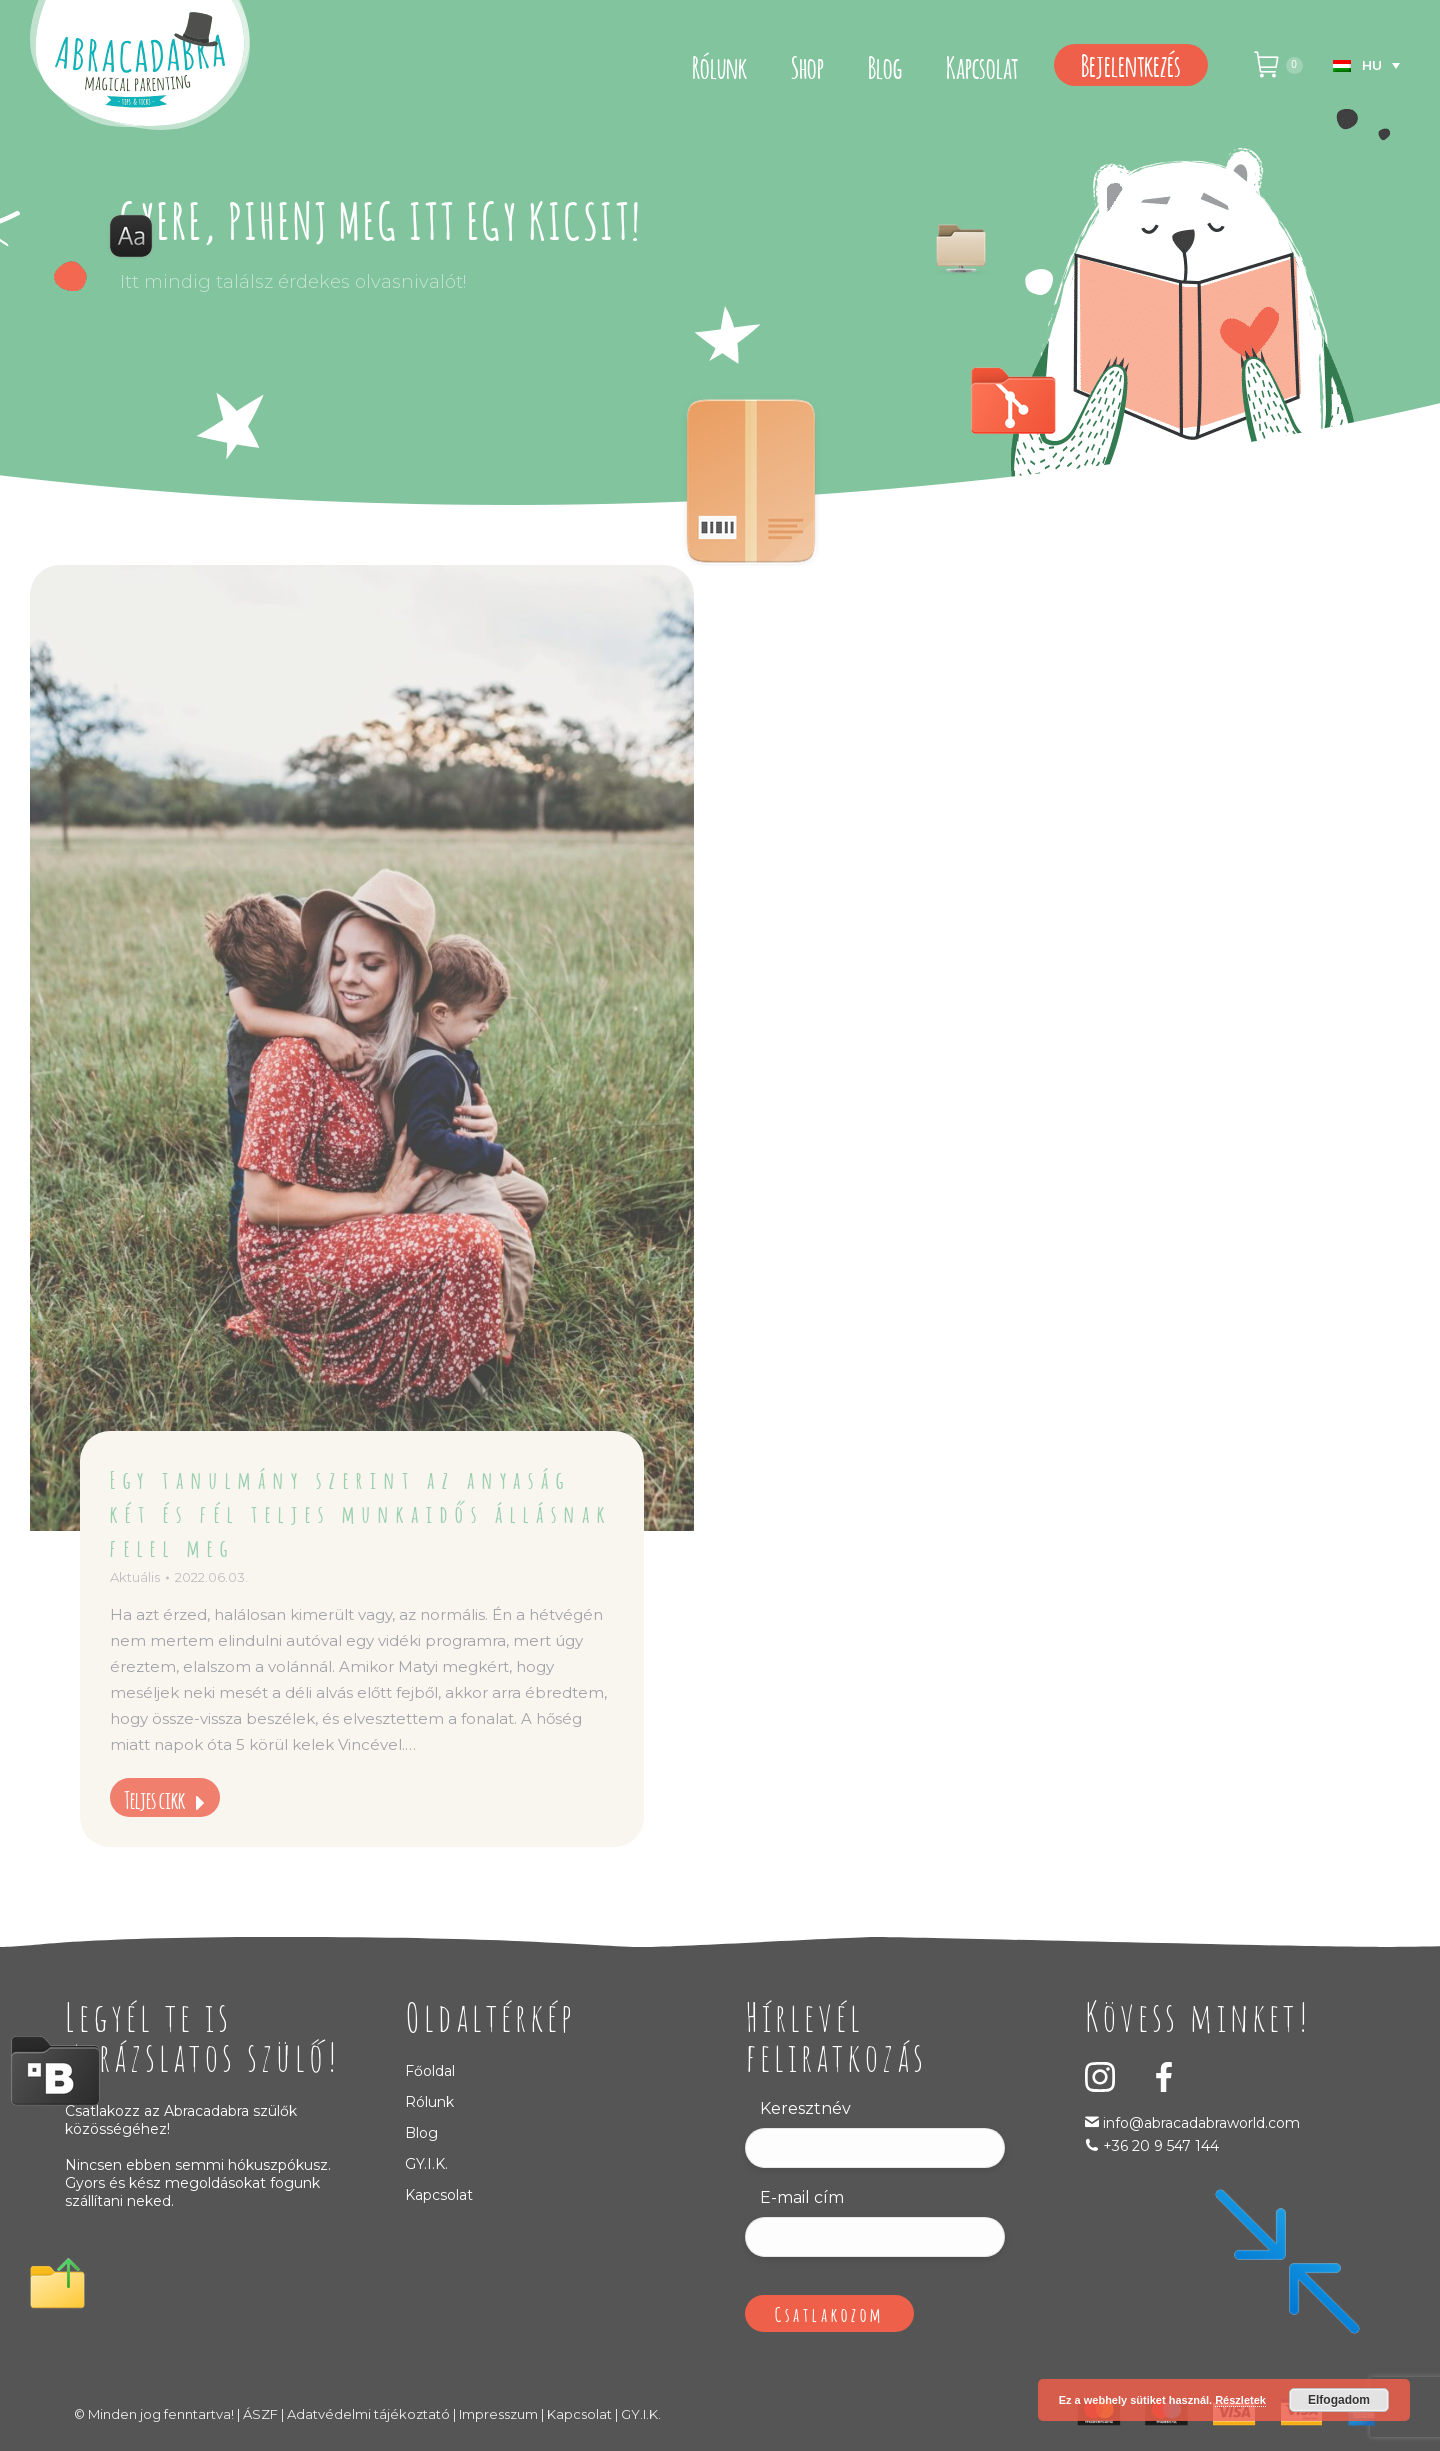 This screenshot has width=1440, height=2451. What do you see at coordinates (55, 2073) in the screenshot?
I see `open bethesda.net game files folder` at bounding box center [55, 2073].